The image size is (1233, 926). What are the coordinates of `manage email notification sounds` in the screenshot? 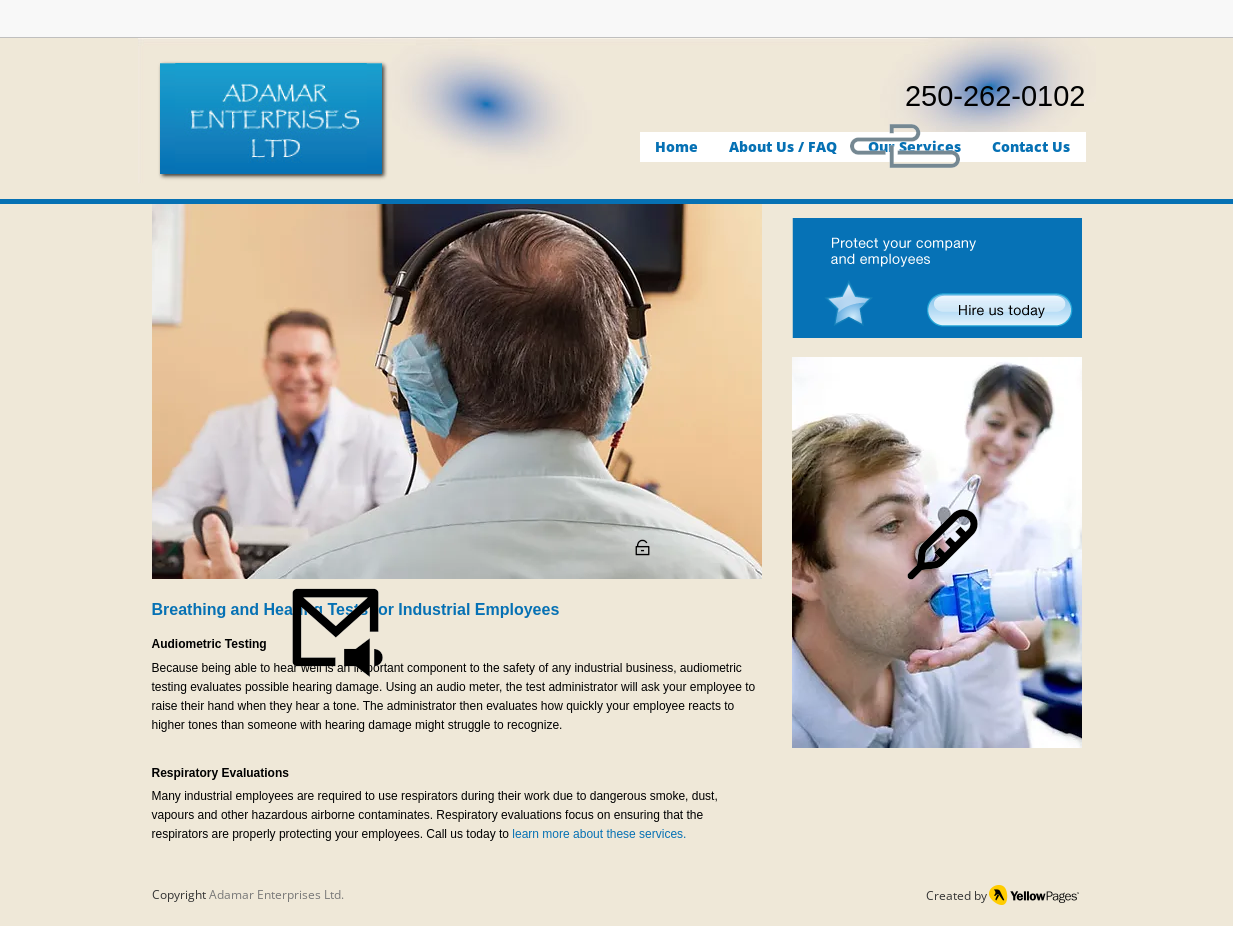 It's located at (335, 627).